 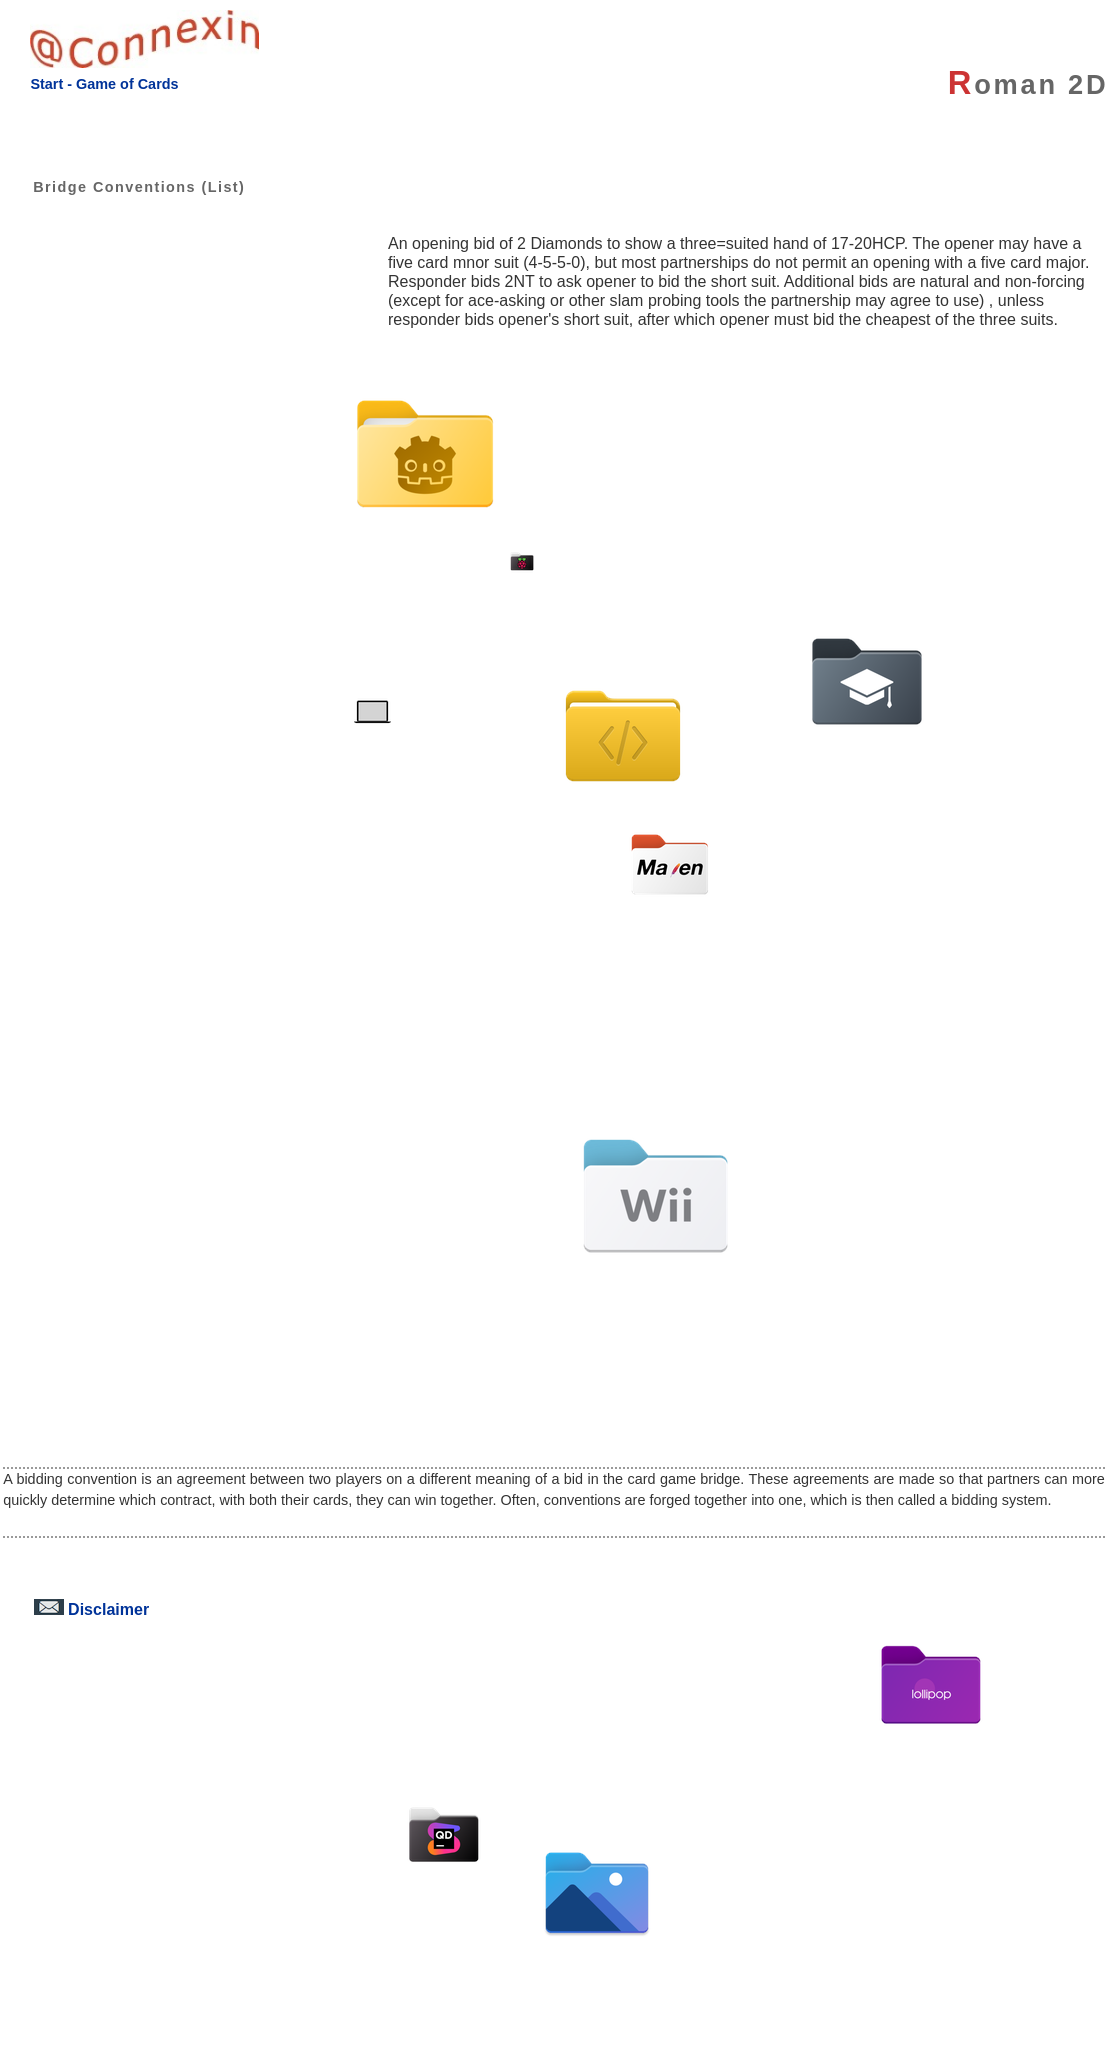 I want to click on open godot game engine project folder, so click(x=424, y=457).